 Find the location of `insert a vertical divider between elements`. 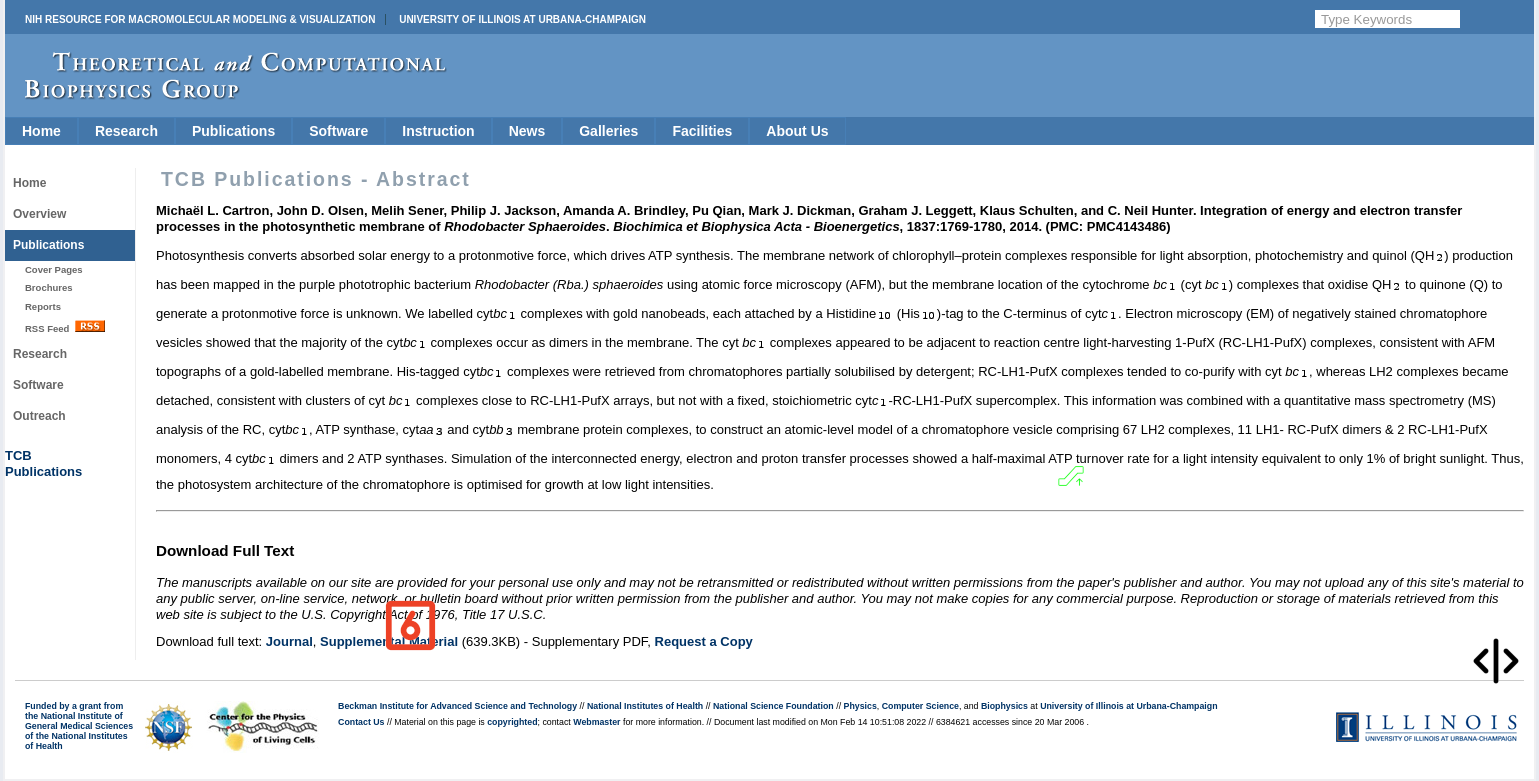

insert a vertical divider between elements is located at coordinates (1496, 661).